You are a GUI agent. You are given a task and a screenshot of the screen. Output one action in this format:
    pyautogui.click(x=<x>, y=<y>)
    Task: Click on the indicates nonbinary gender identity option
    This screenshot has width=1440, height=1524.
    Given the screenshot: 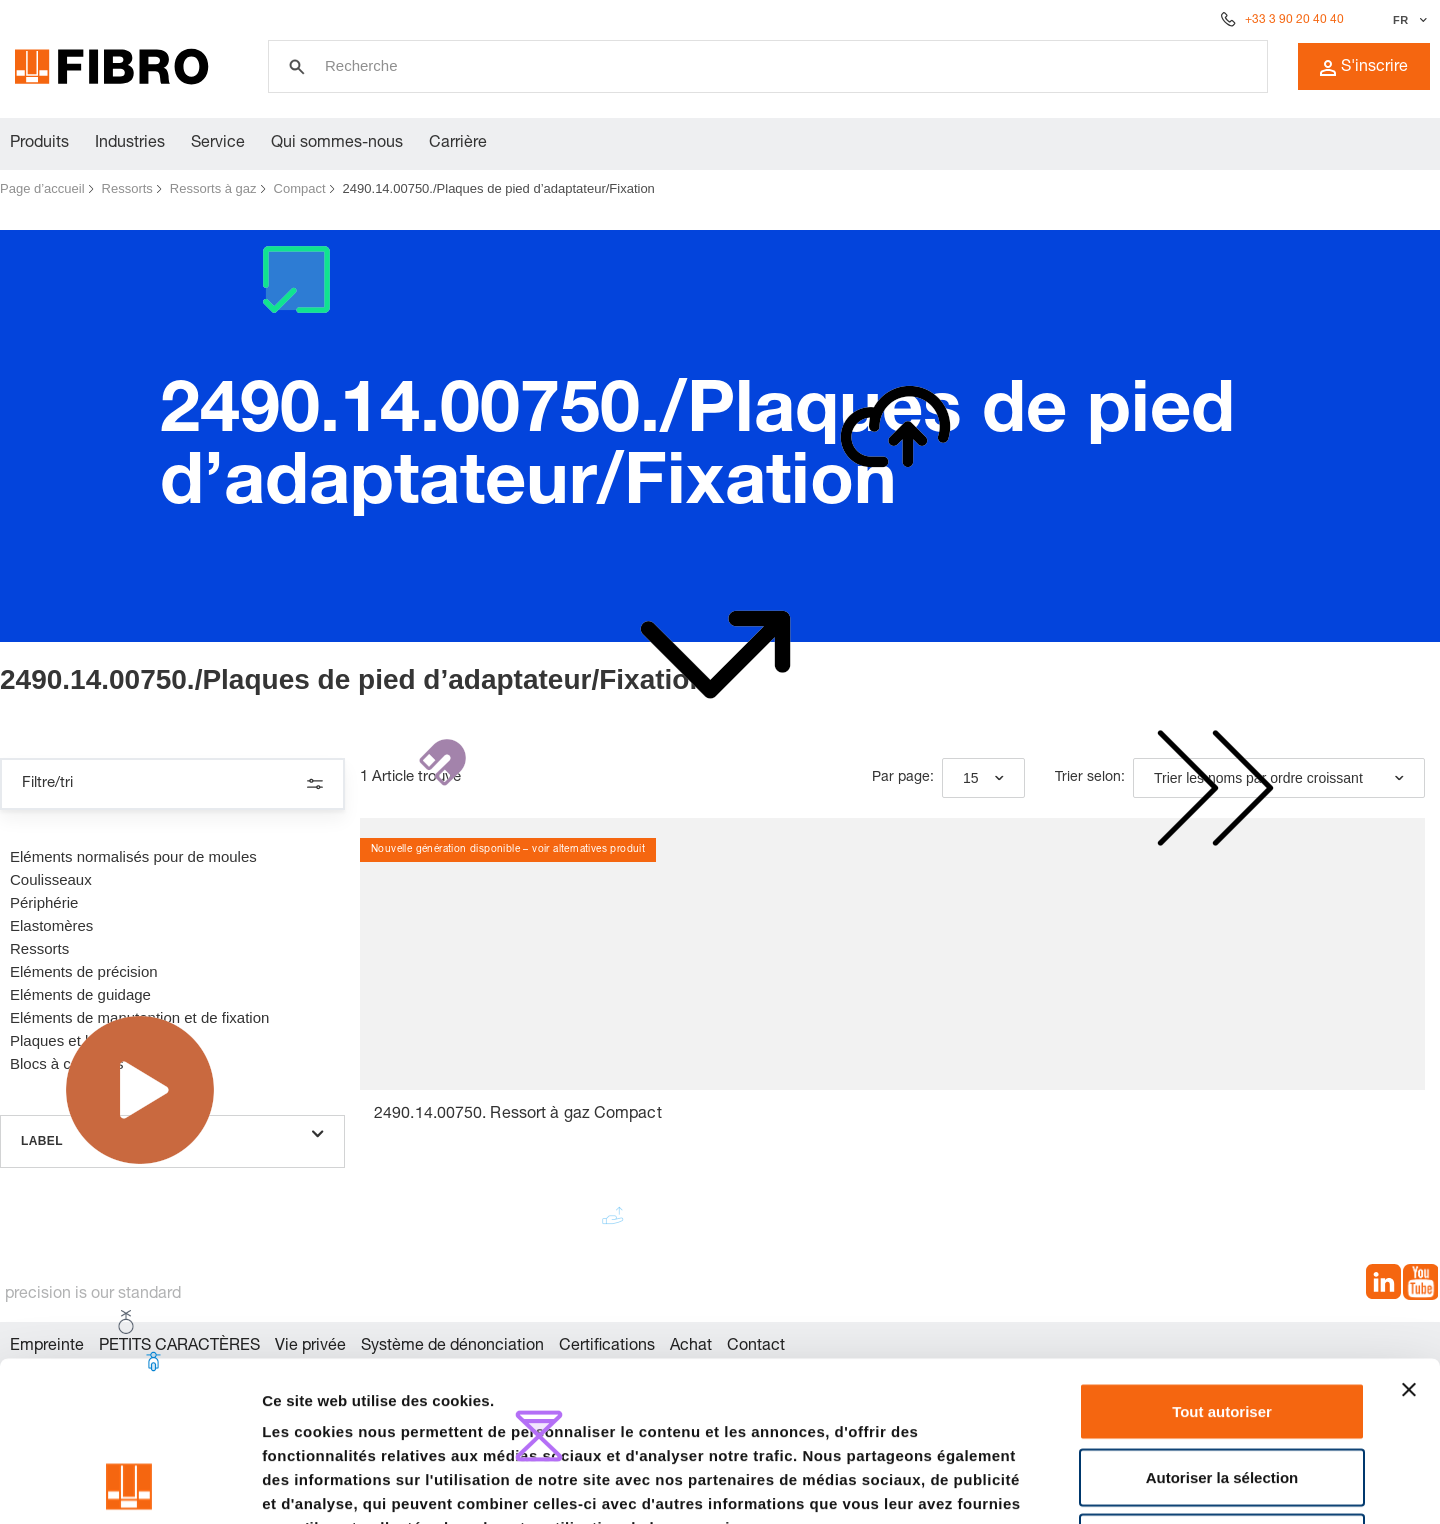 What is the action you would take?
    pyautogui.click(x=126, y=1322)
    